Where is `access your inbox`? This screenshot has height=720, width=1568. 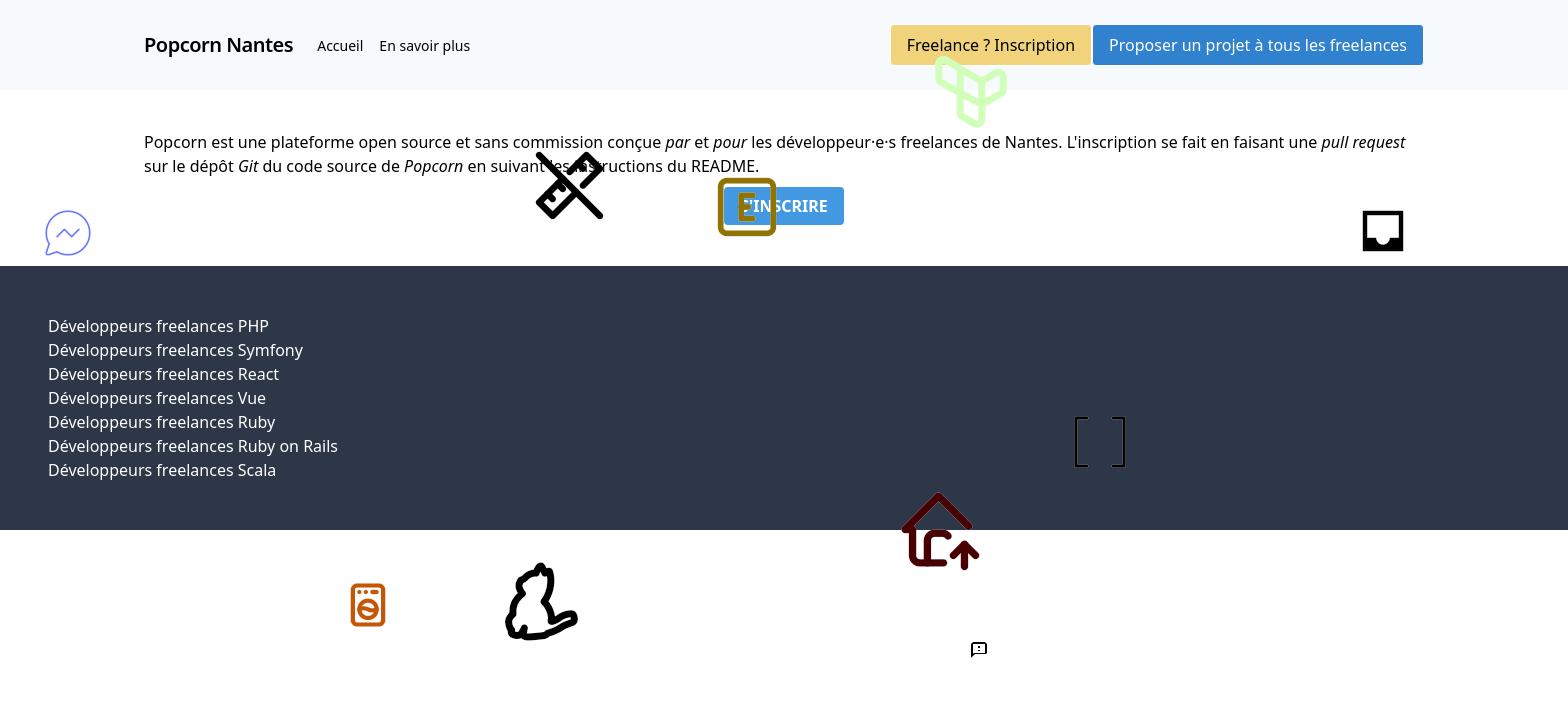
access your inbox is located at coordinates (1383, 231).